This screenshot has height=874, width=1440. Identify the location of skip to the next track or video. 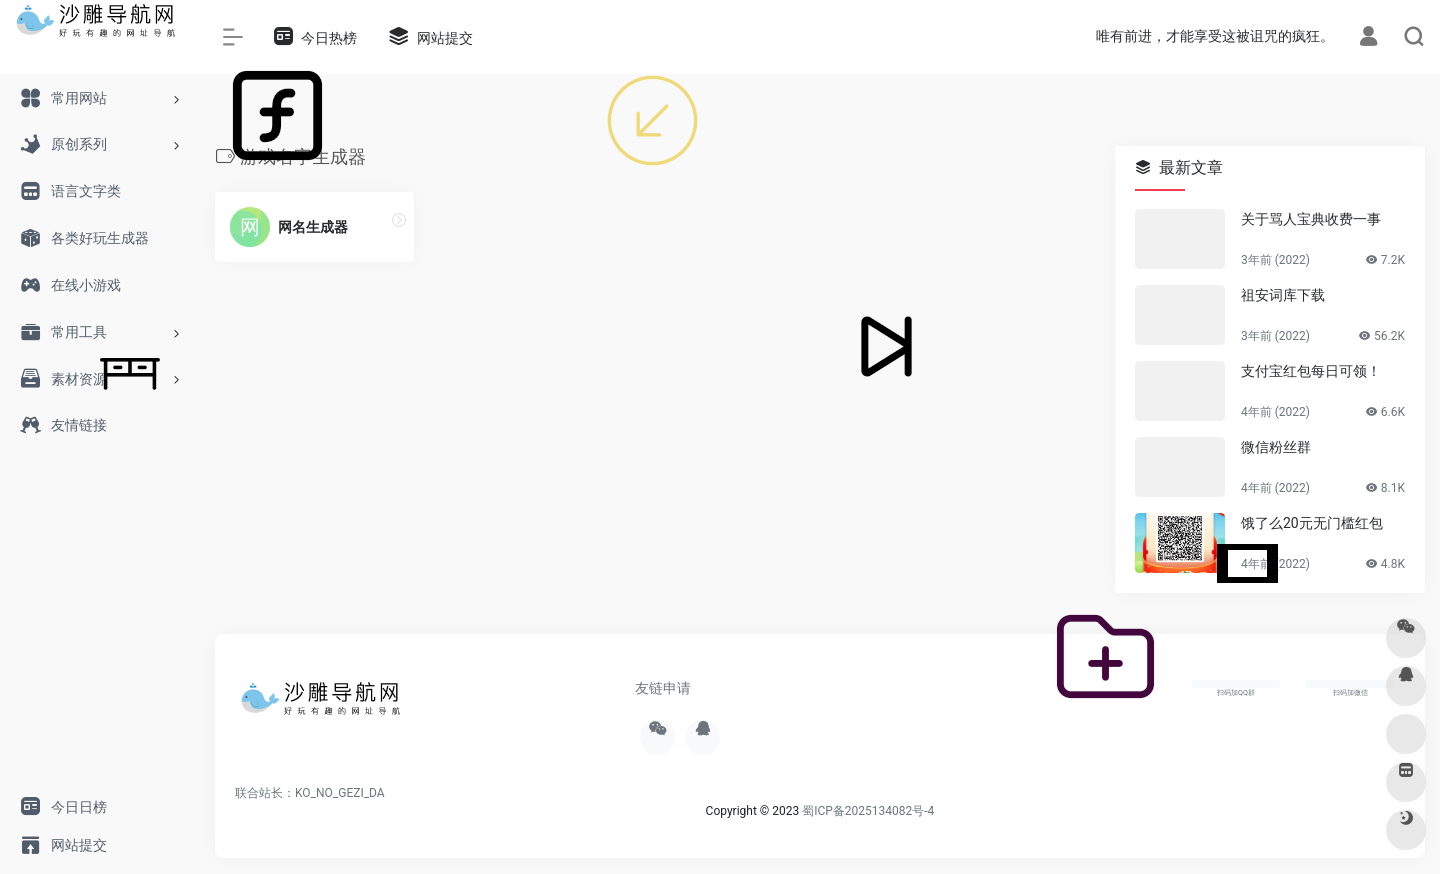
(886, 346).